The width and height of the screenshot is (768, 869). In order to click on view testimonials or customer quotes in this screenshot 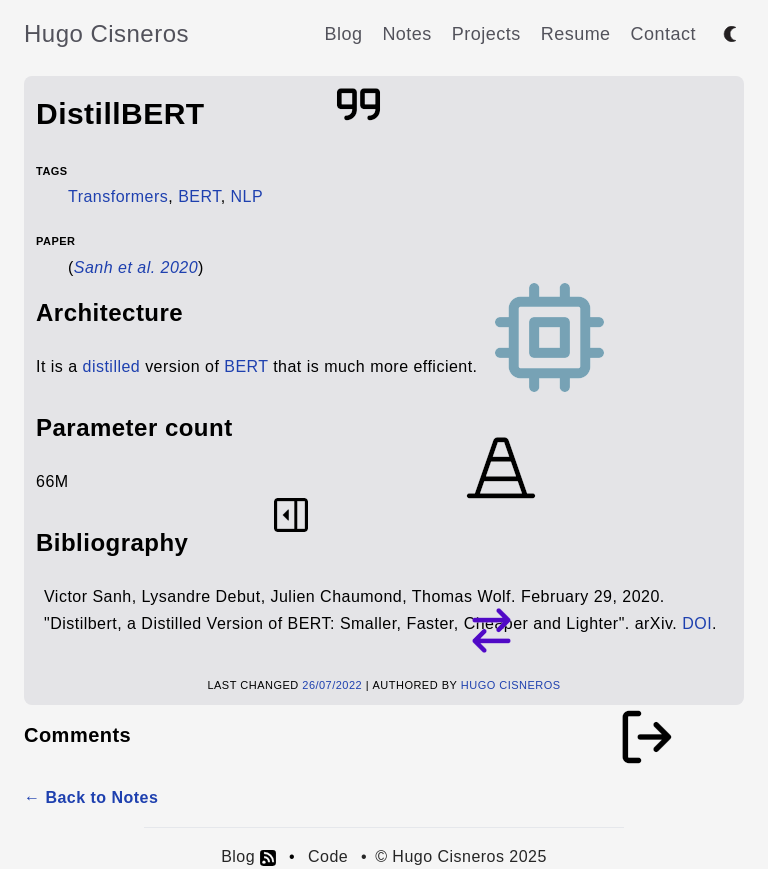, I will do `click(358, 103)`.